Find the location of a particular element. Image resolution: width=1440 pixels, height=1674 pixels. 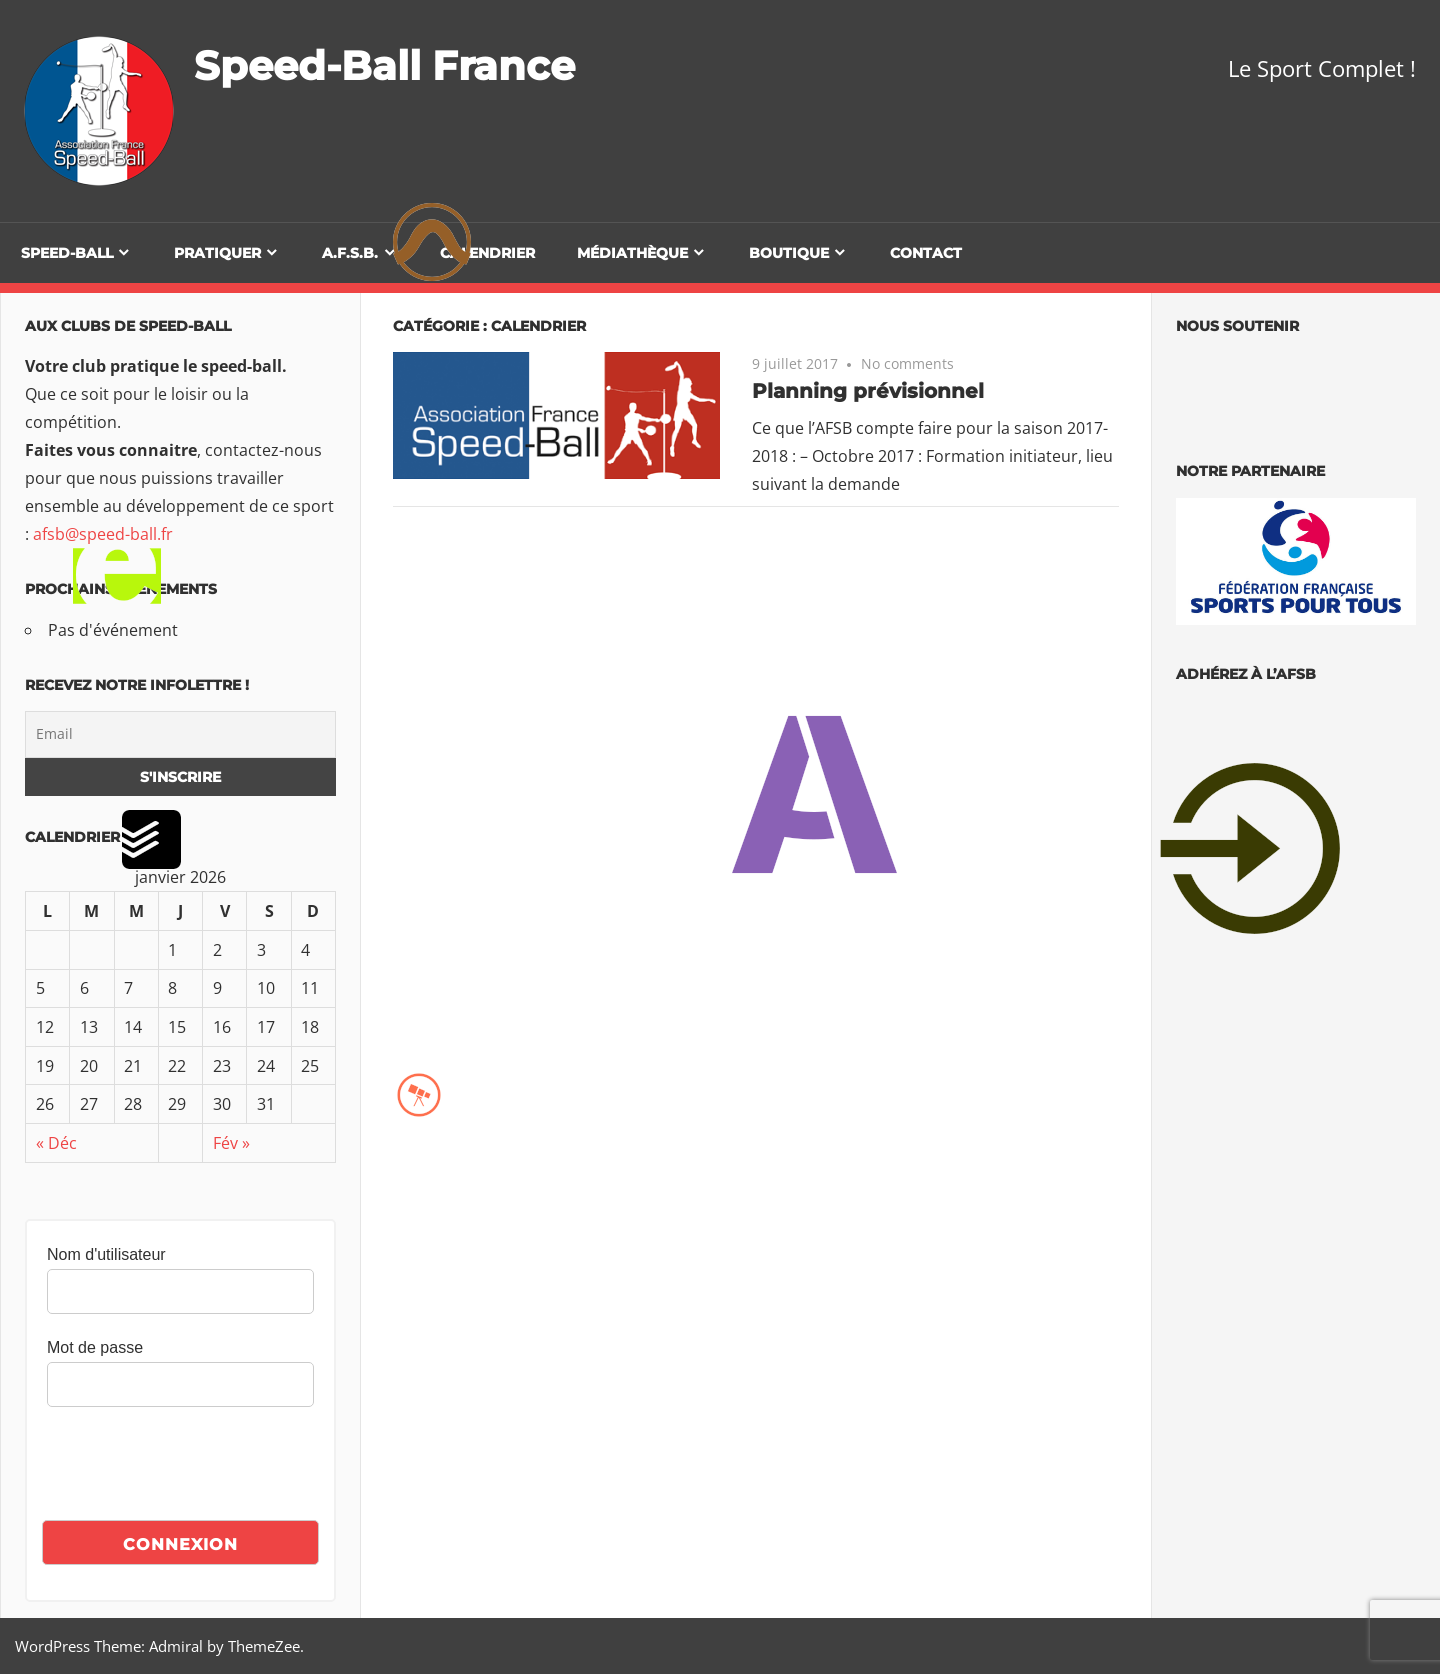

WPExplorer WordPress themes and resources logo is located at coordinates (419, 1095).